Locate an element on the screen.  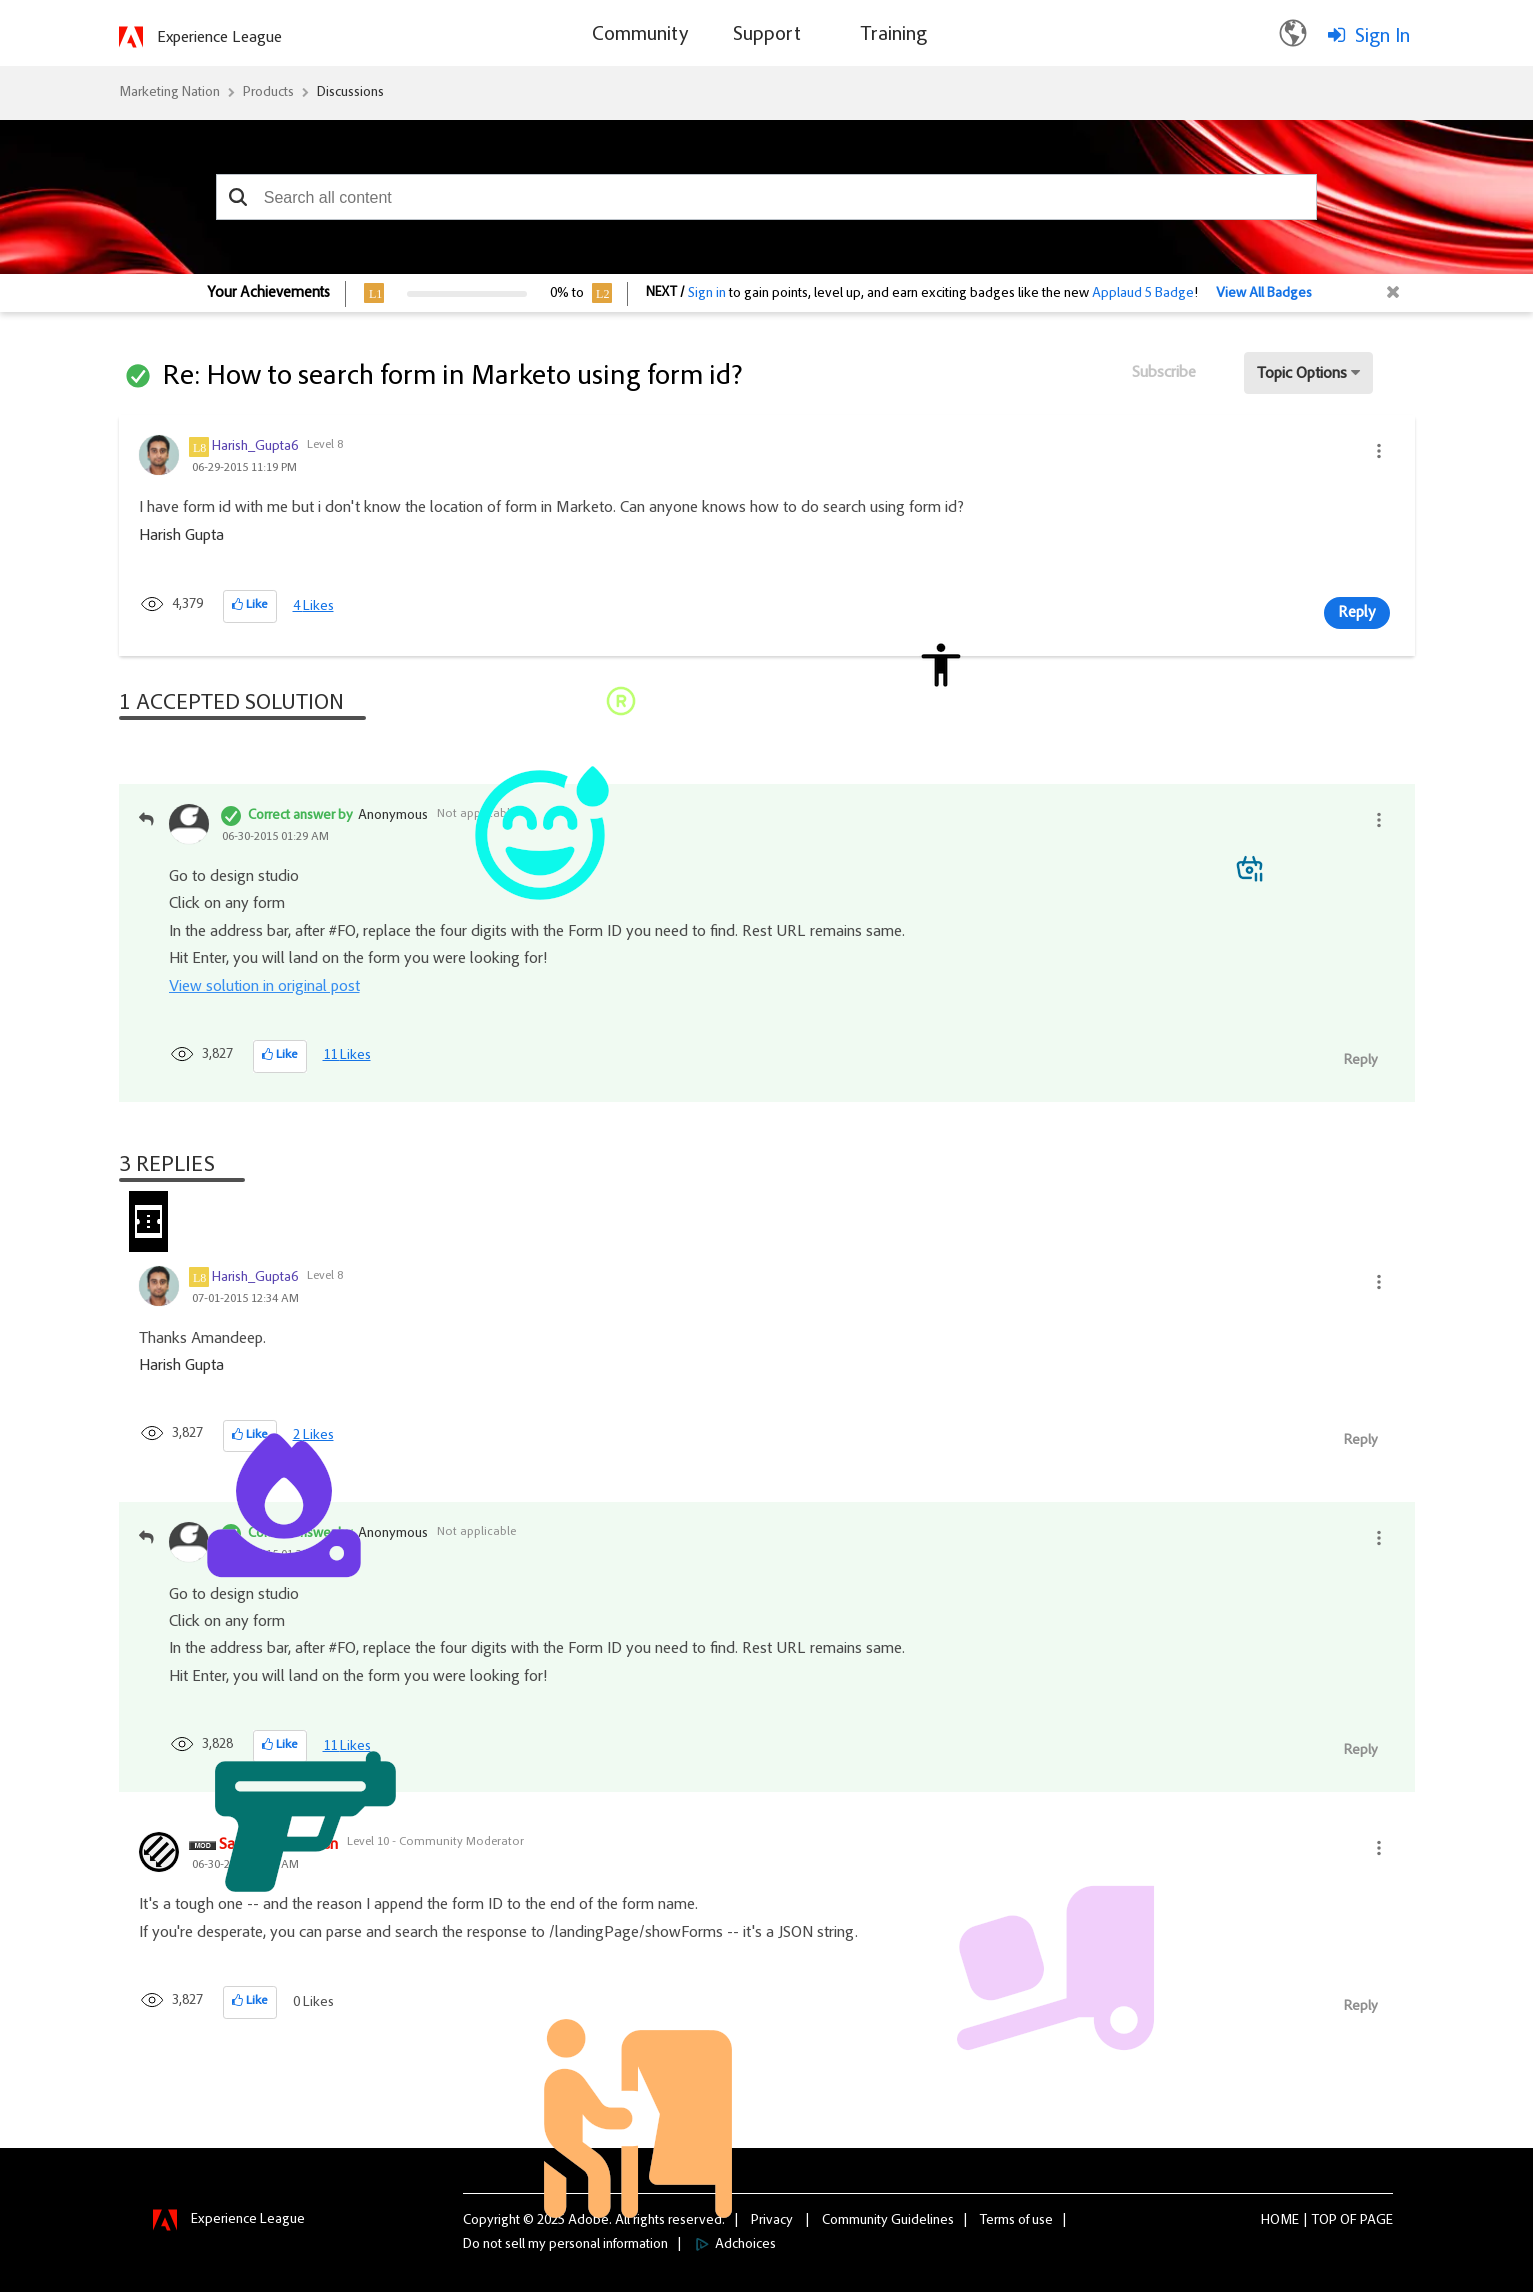
react with nervous or relieved laughter is located at coordinates (540, 835).